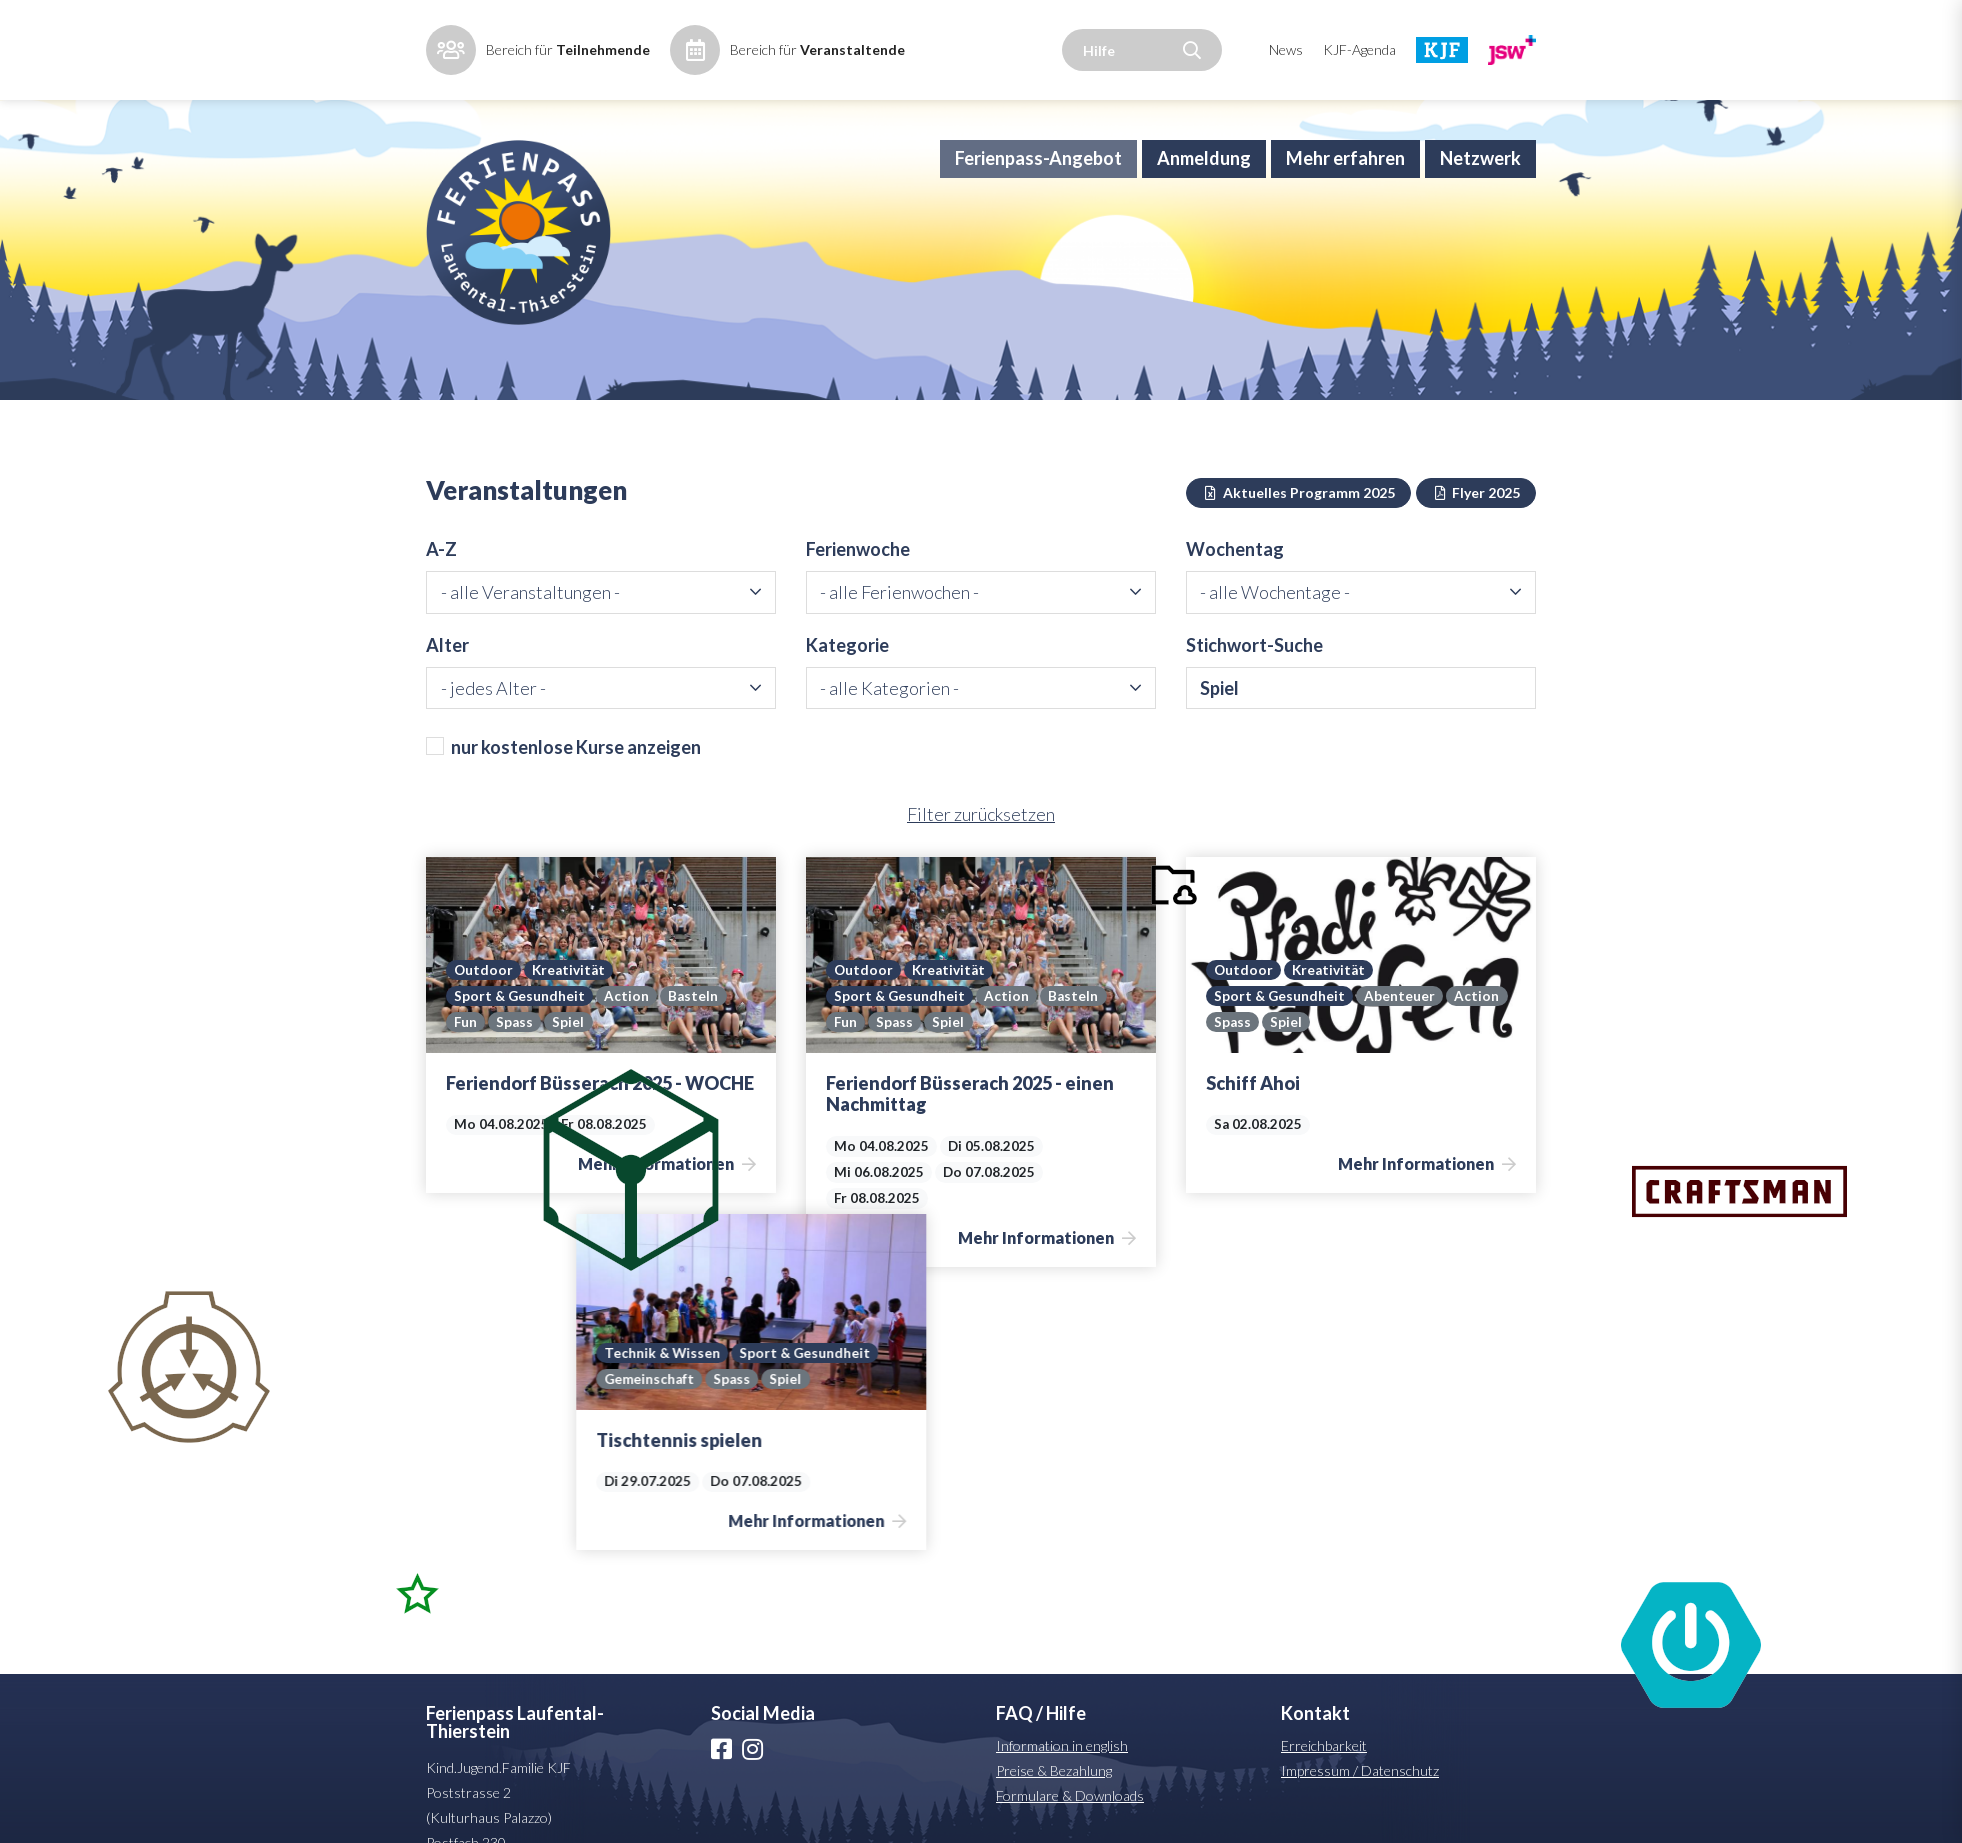 The width and height of the screenshot is (1962, 1843). What do you see at coordinates (1173, 885) in the screenshot?
I see `access cloud-synced files and folders` at bounding box center [1173, 885].